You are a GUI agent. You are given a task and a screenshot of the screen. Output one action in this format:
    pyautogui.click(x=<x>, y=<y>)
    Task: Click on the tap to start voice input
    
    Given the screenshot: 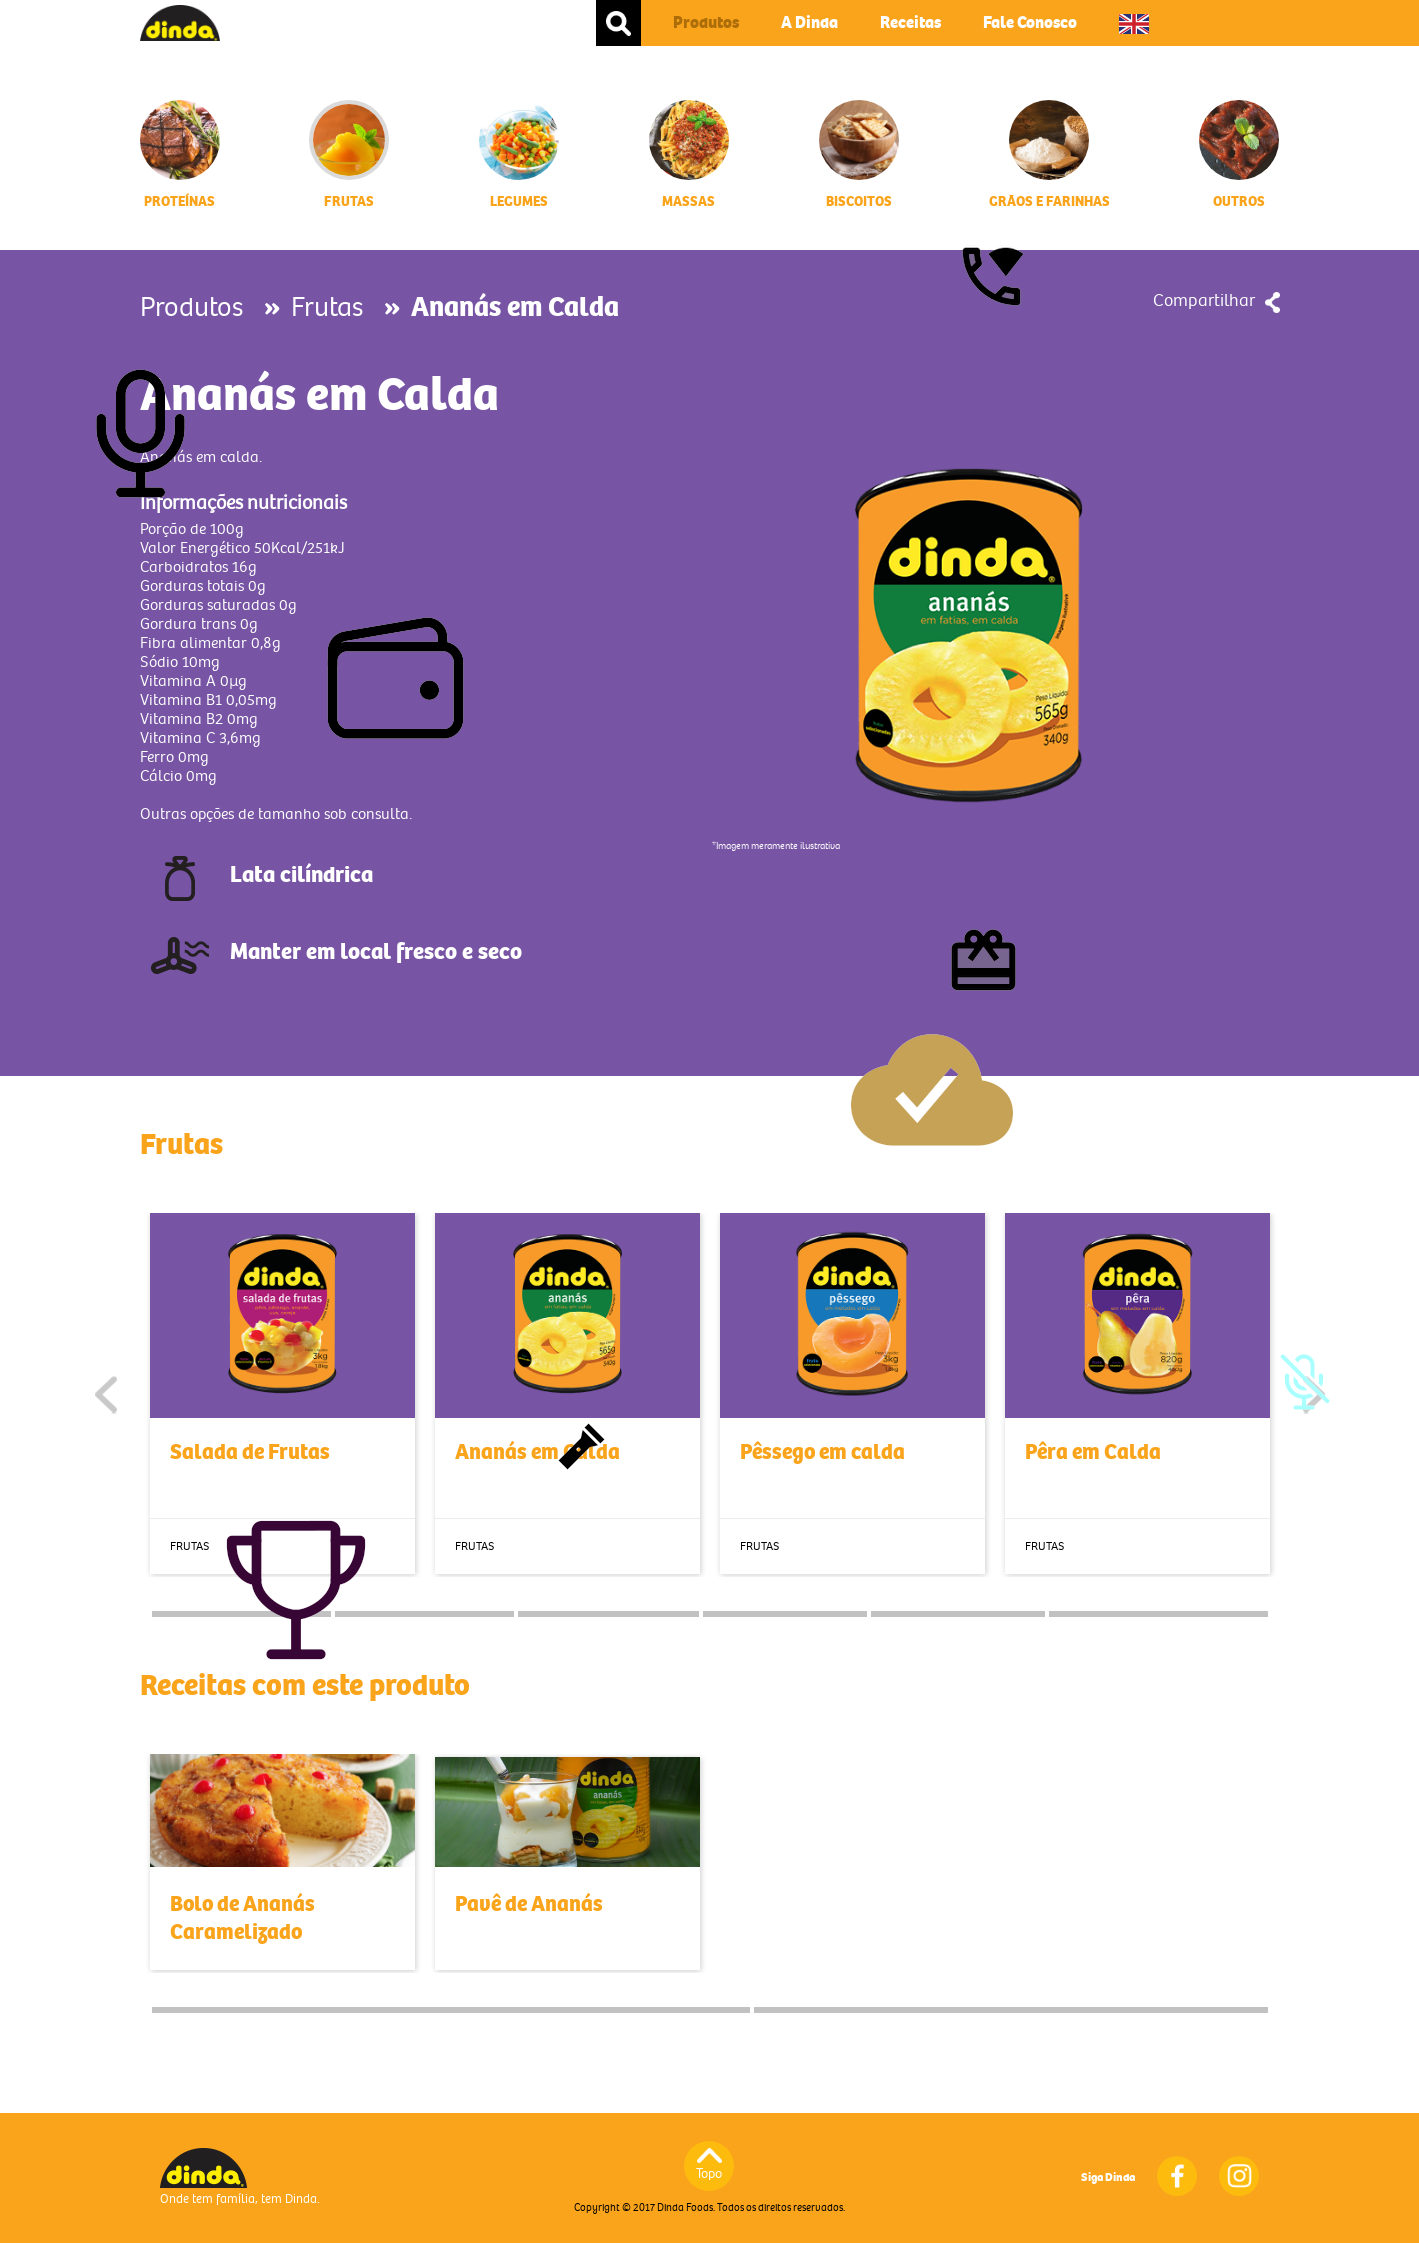 What is the action you would take?
    pyautogui.click(x=140, y=433)
    